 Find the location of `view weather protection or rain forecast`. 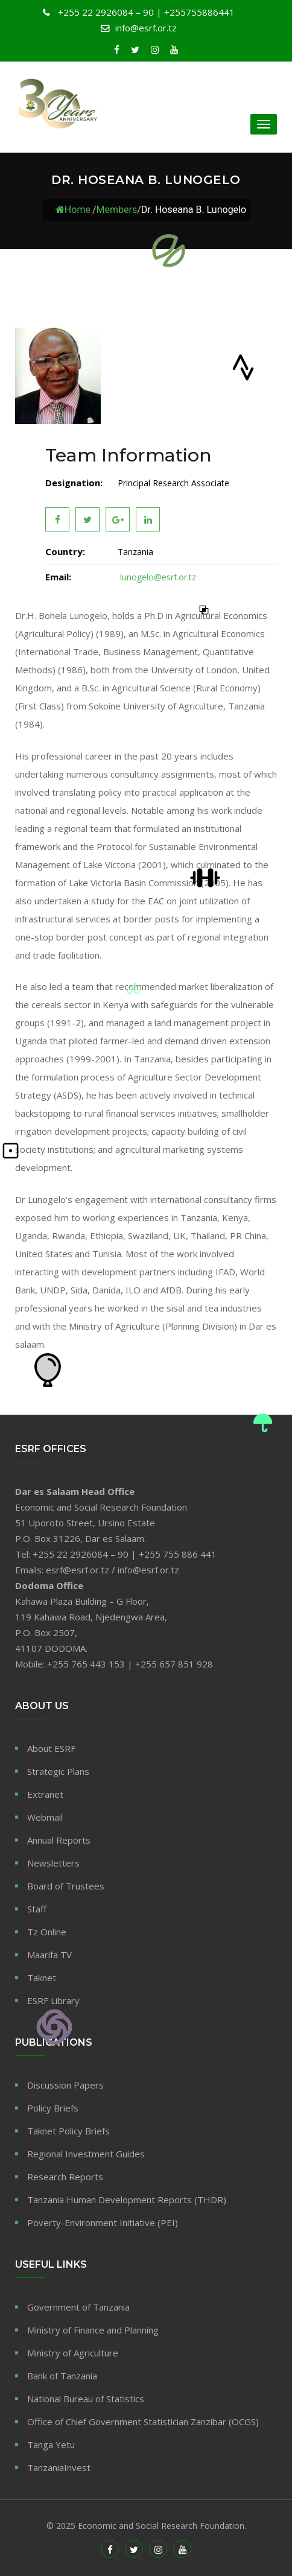

view weather protection or rain forecast is located at coordinates (262, 1423).